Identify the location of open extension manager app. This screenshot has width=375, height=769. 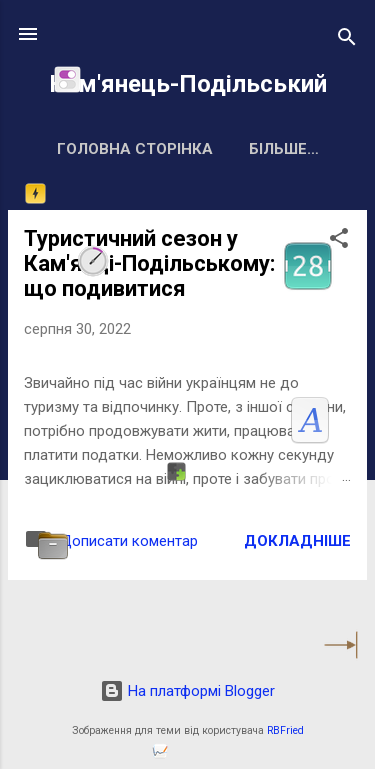
(176, 471).